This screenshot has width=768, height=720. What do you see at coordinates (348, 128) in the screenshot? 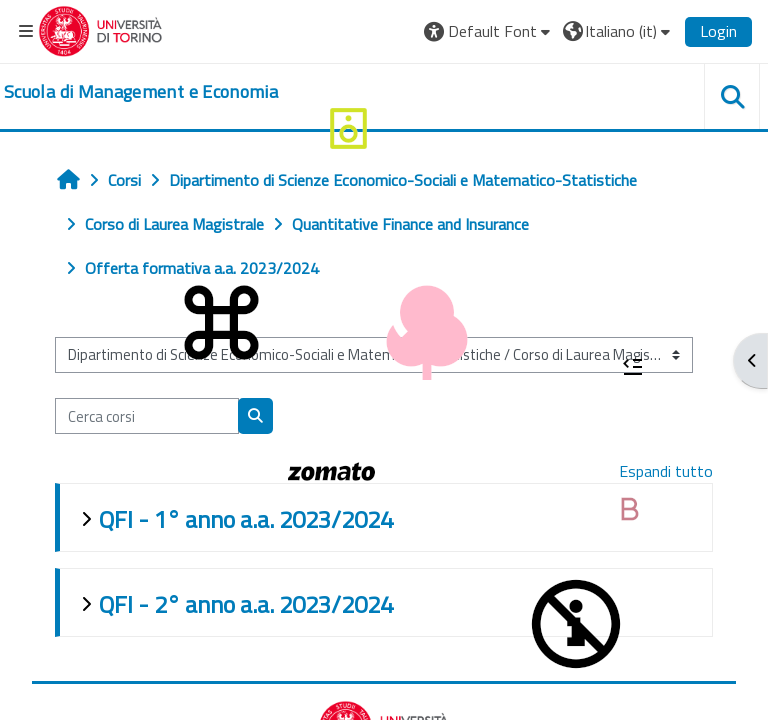
I see `adjust speaker or audio output settings` at bounding box center [348, 128].